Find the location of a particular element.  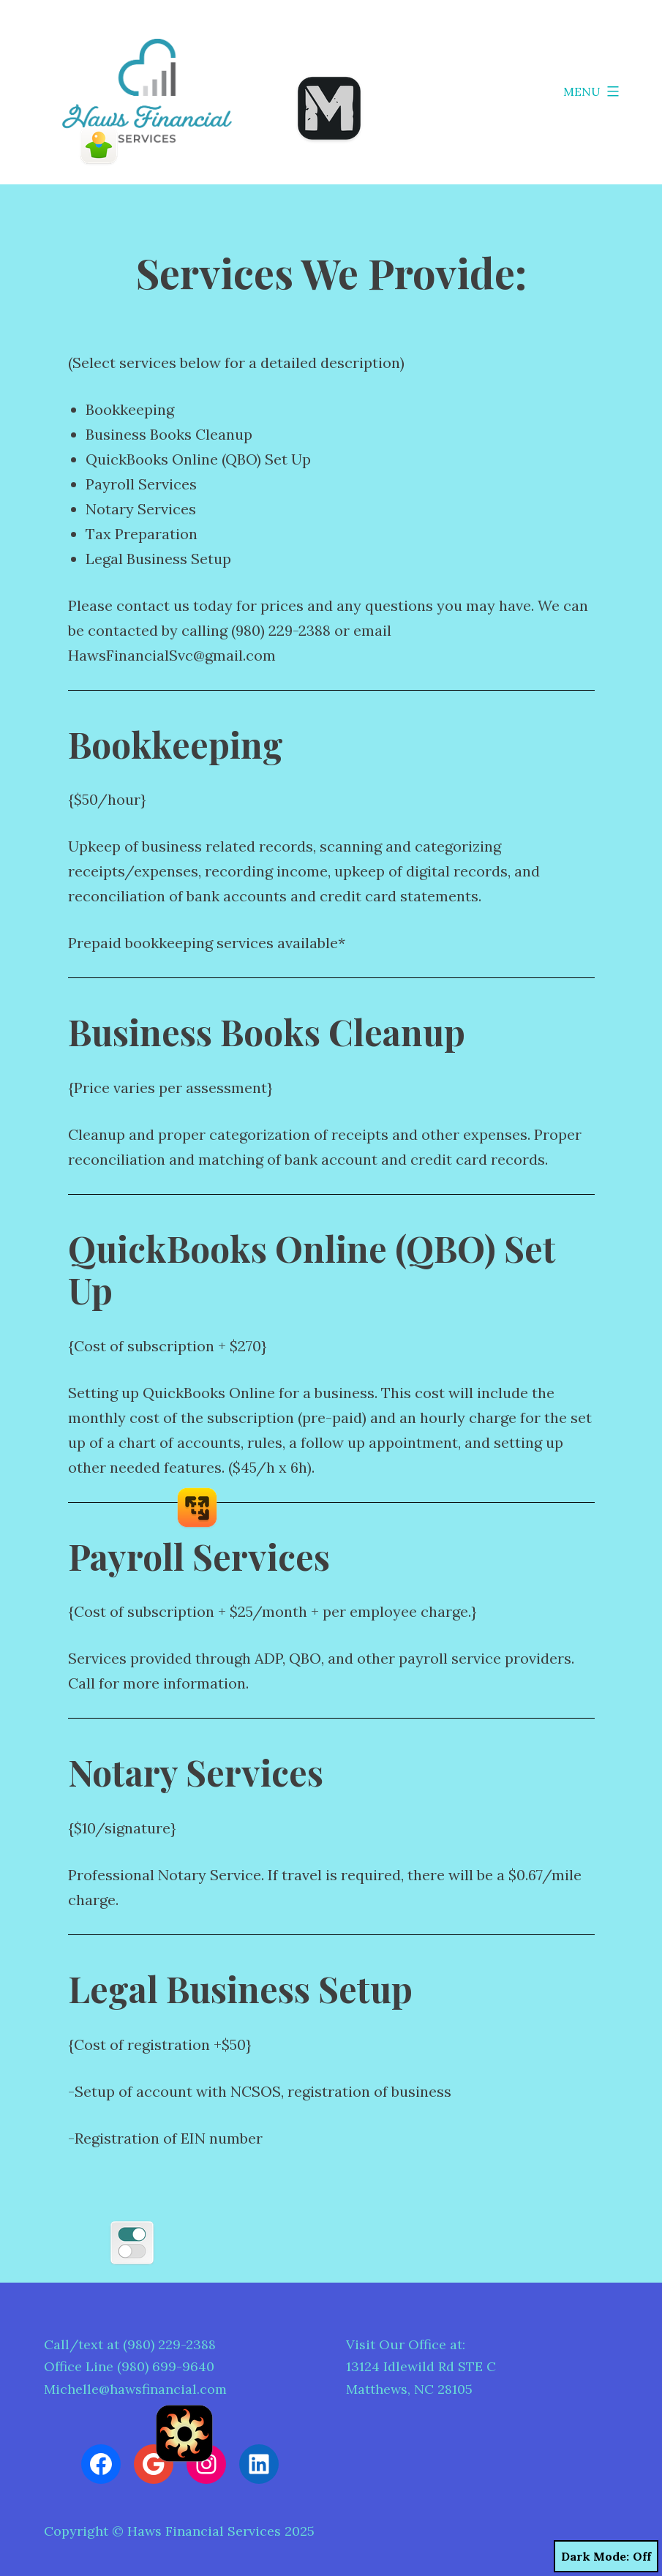

open gajim instant messaging app is located at coordinates (99, 145).